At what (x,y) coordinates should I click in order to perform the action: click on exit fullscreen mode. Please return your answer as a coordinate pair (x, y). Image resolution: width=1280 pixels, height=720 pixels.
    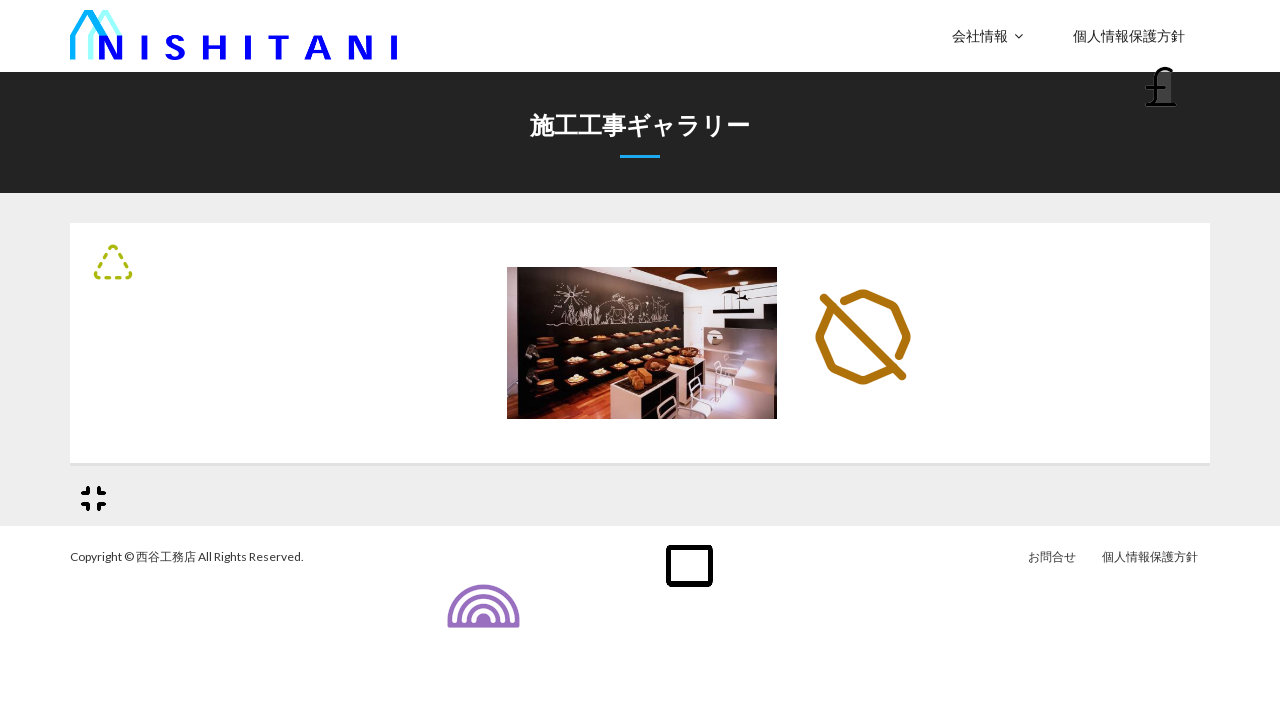
    Looking at the image, I should click on (93, 498).